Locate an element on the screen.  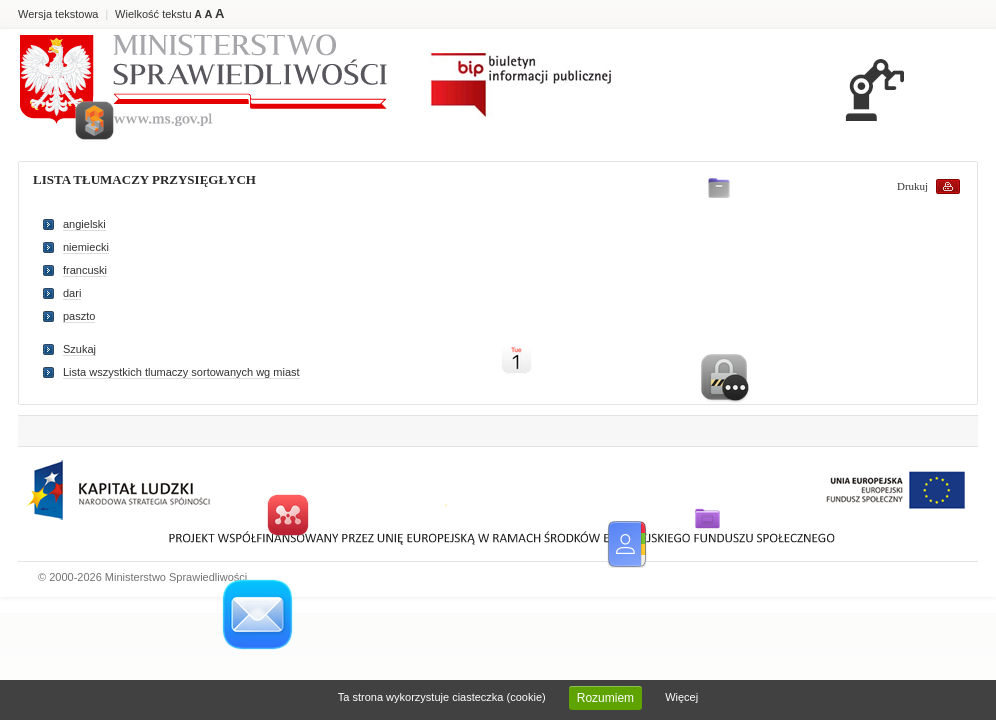
open the files application is located at coordinates (719, 188).